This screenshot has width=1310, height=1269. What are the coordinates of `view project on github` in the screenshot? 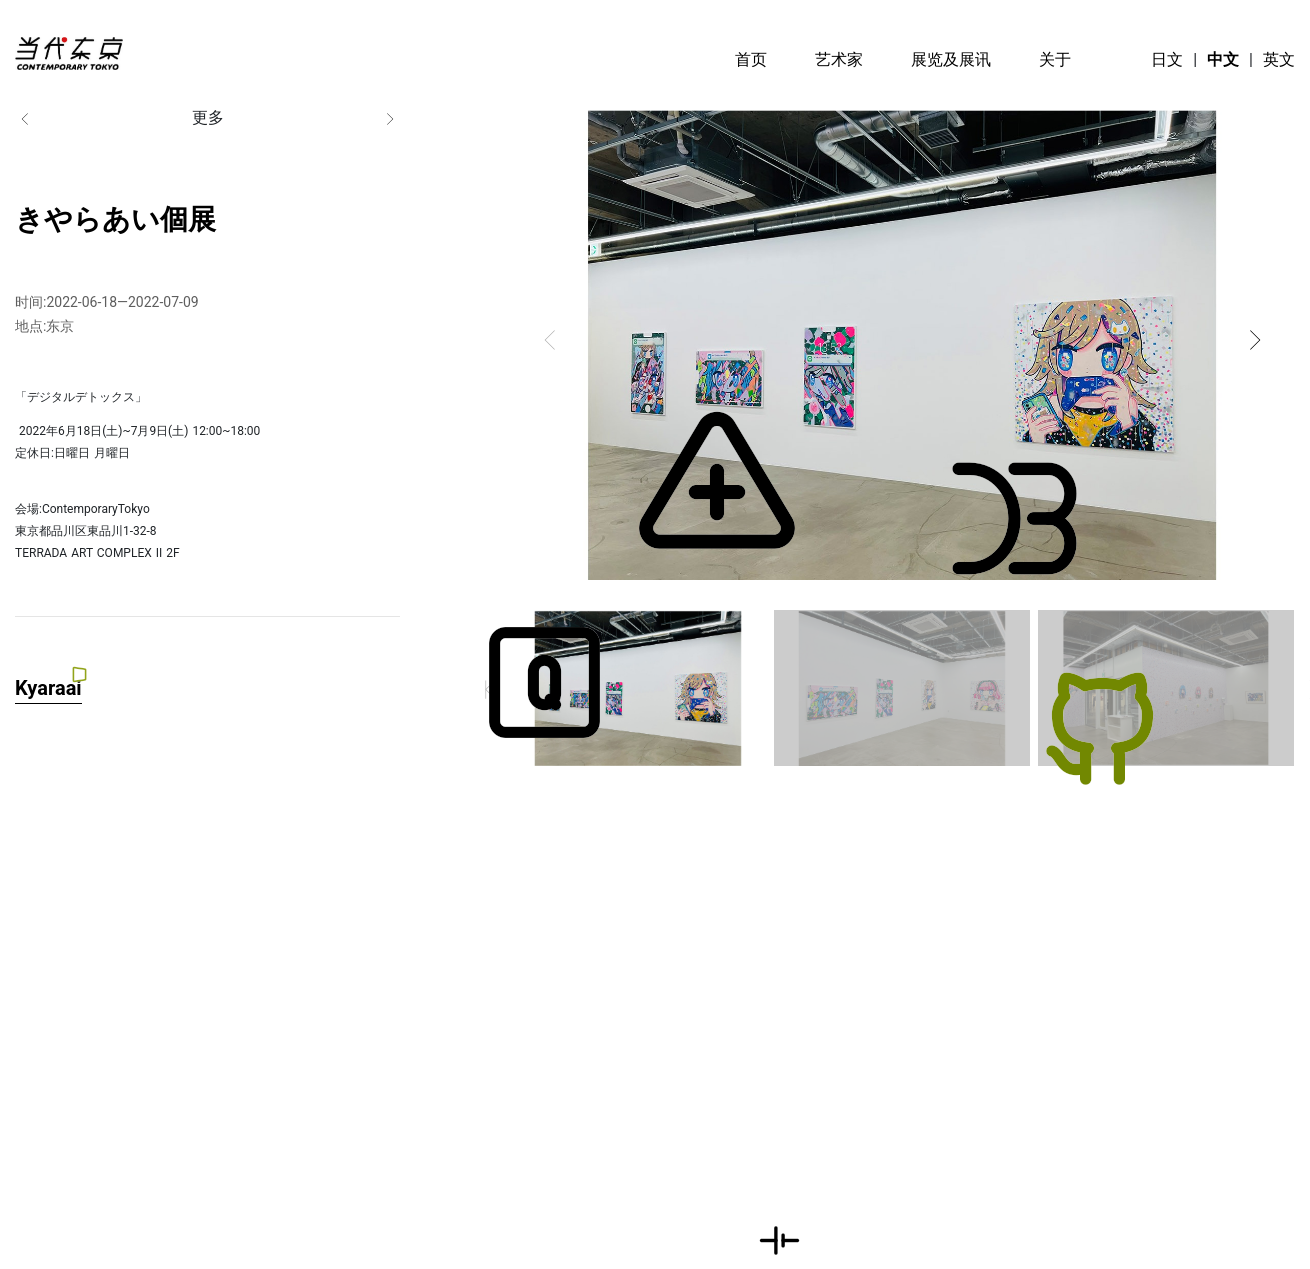 It's located at (1102, 728).